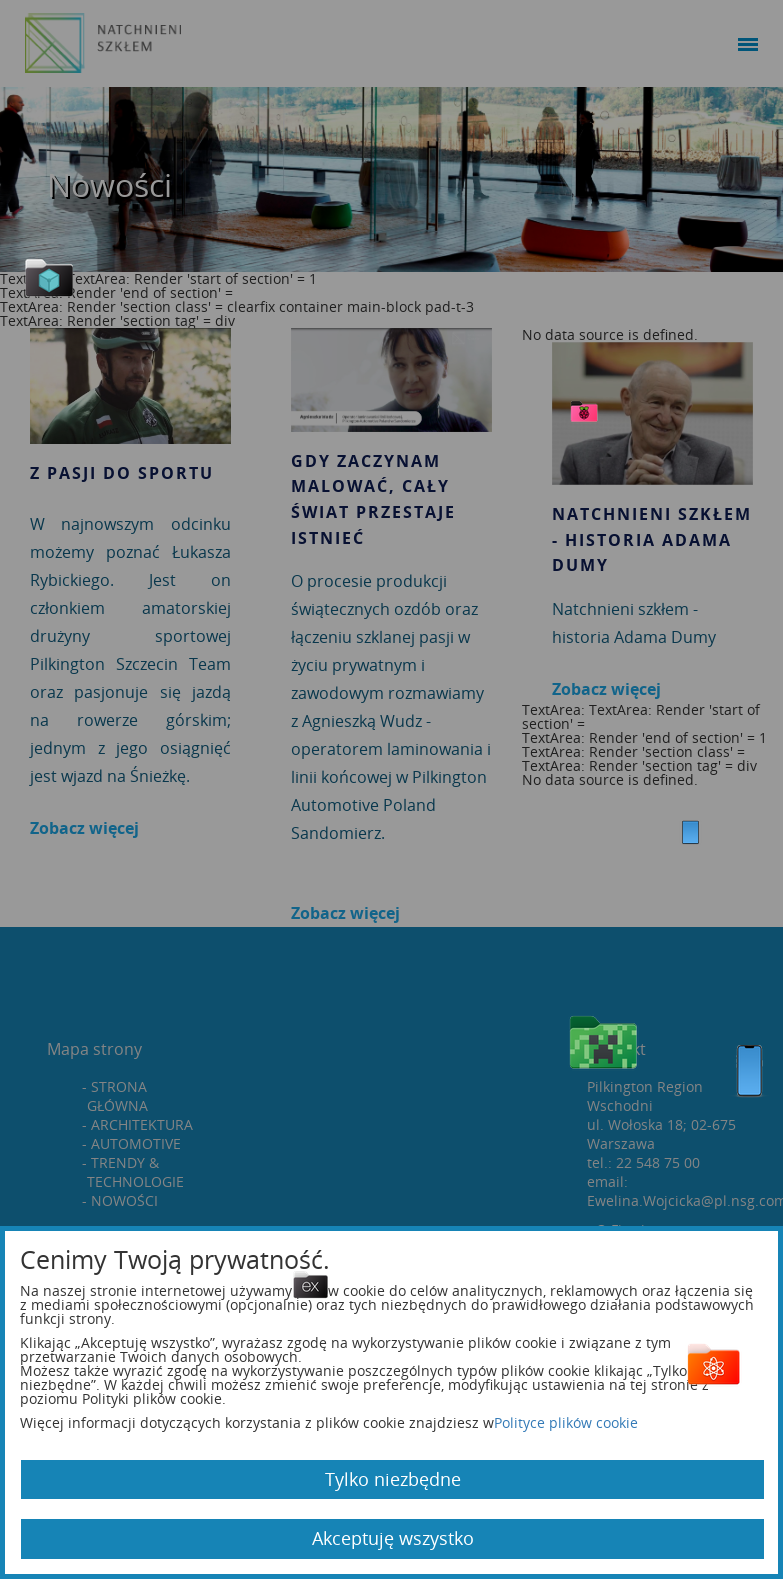  What do you see at coordinates (310, 1285) in the screenshot?
I see `folder containing express.js project files` at bounding box center [310, 1285].